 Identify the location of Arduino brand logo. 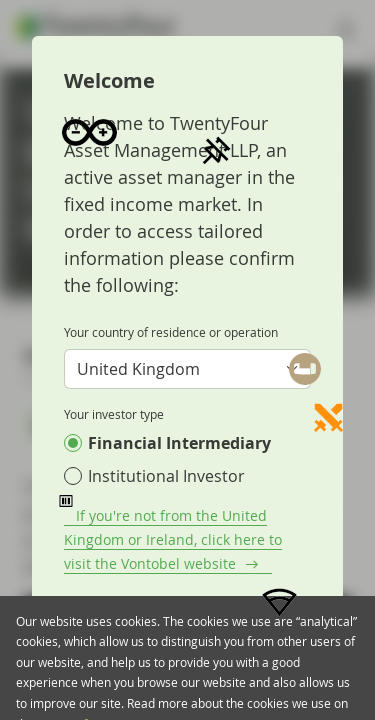
(89, 132).